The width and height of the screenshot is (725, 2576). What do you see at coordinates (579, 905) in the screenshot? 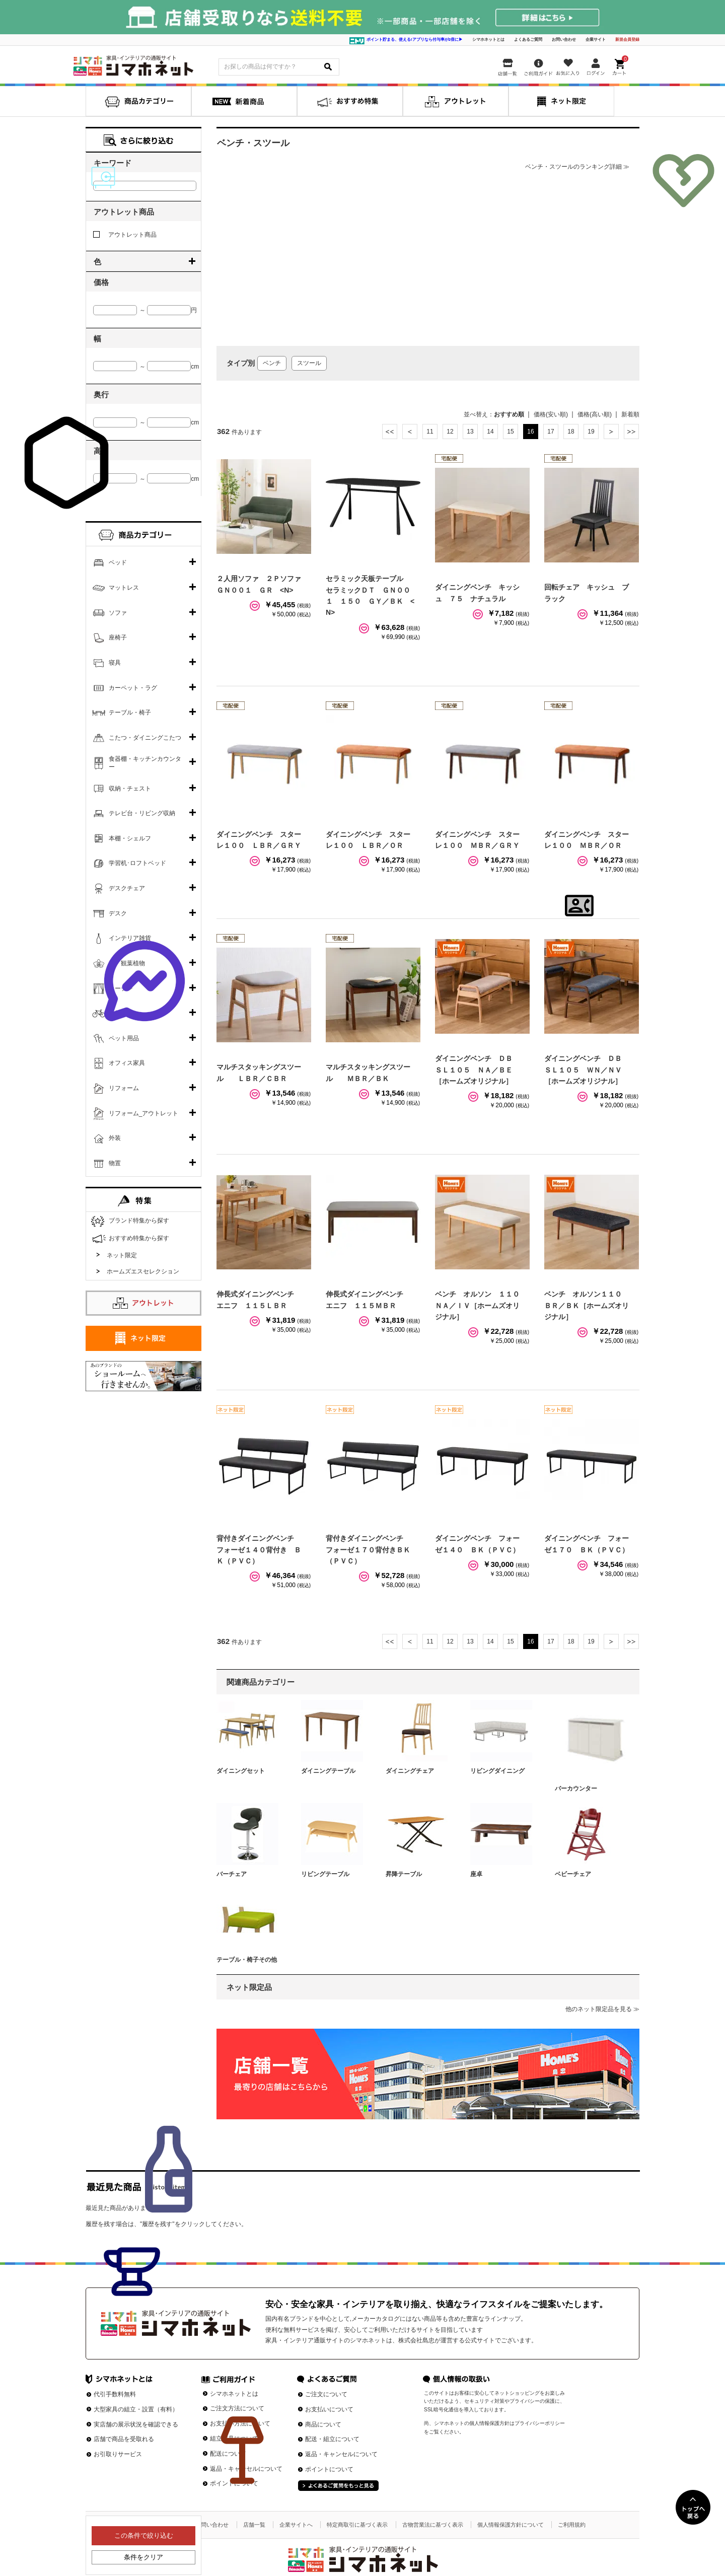
I see `view contact's phone information` at bounding box center [579, 905].